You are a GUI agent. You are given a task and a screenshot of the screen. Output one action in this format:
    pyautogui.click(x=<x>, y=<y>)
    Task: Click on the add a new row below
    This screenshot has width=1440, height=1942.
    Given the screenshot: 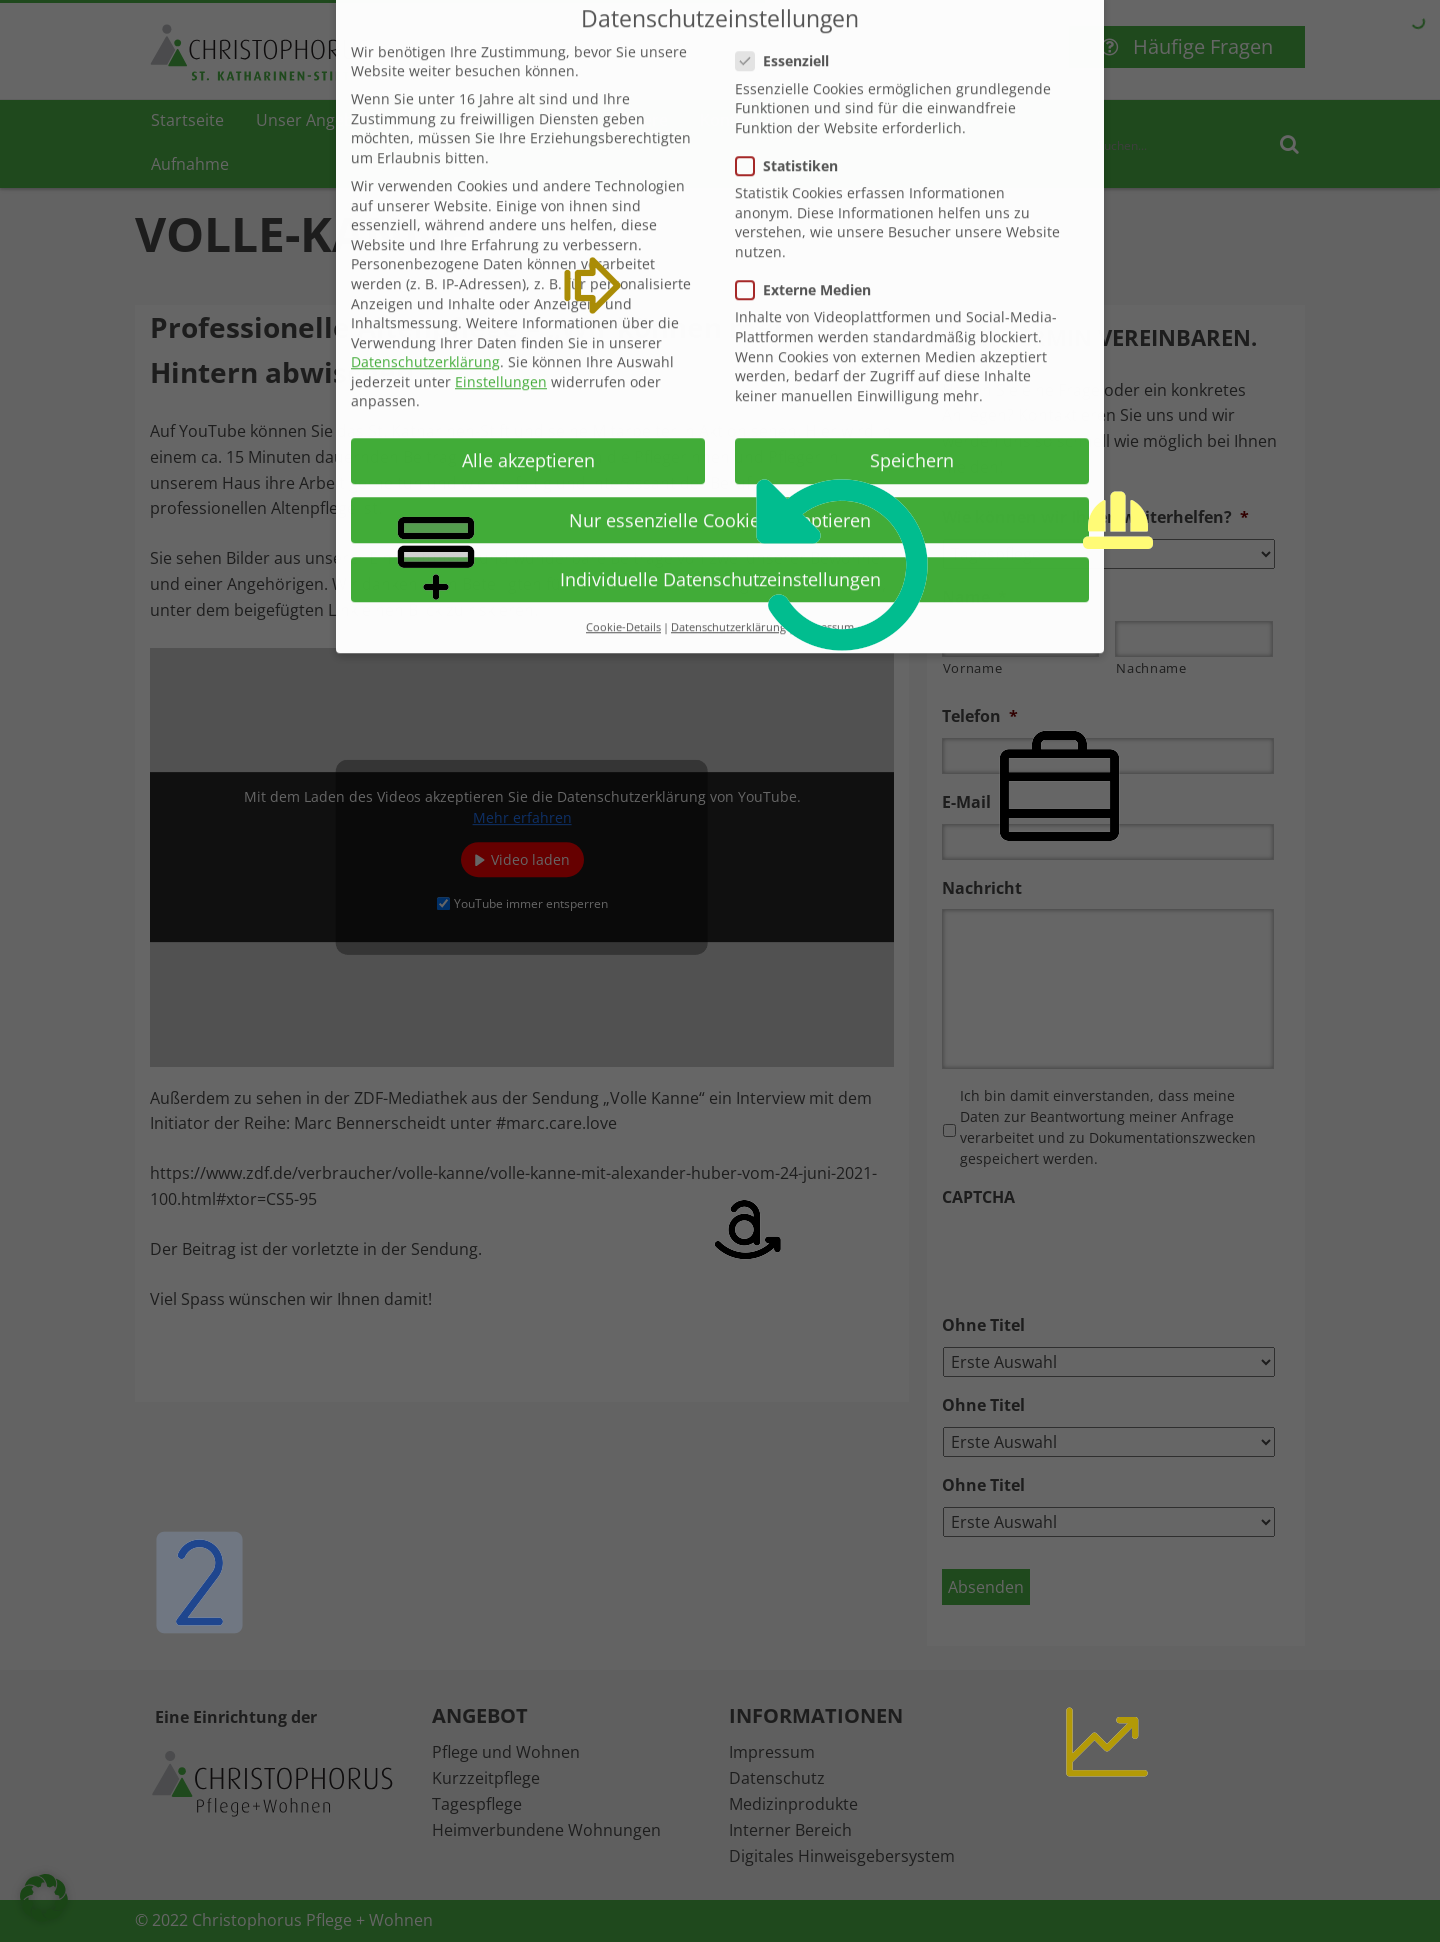 What is the action you would take?
    pyautogui.click(x=436, y=552)
    